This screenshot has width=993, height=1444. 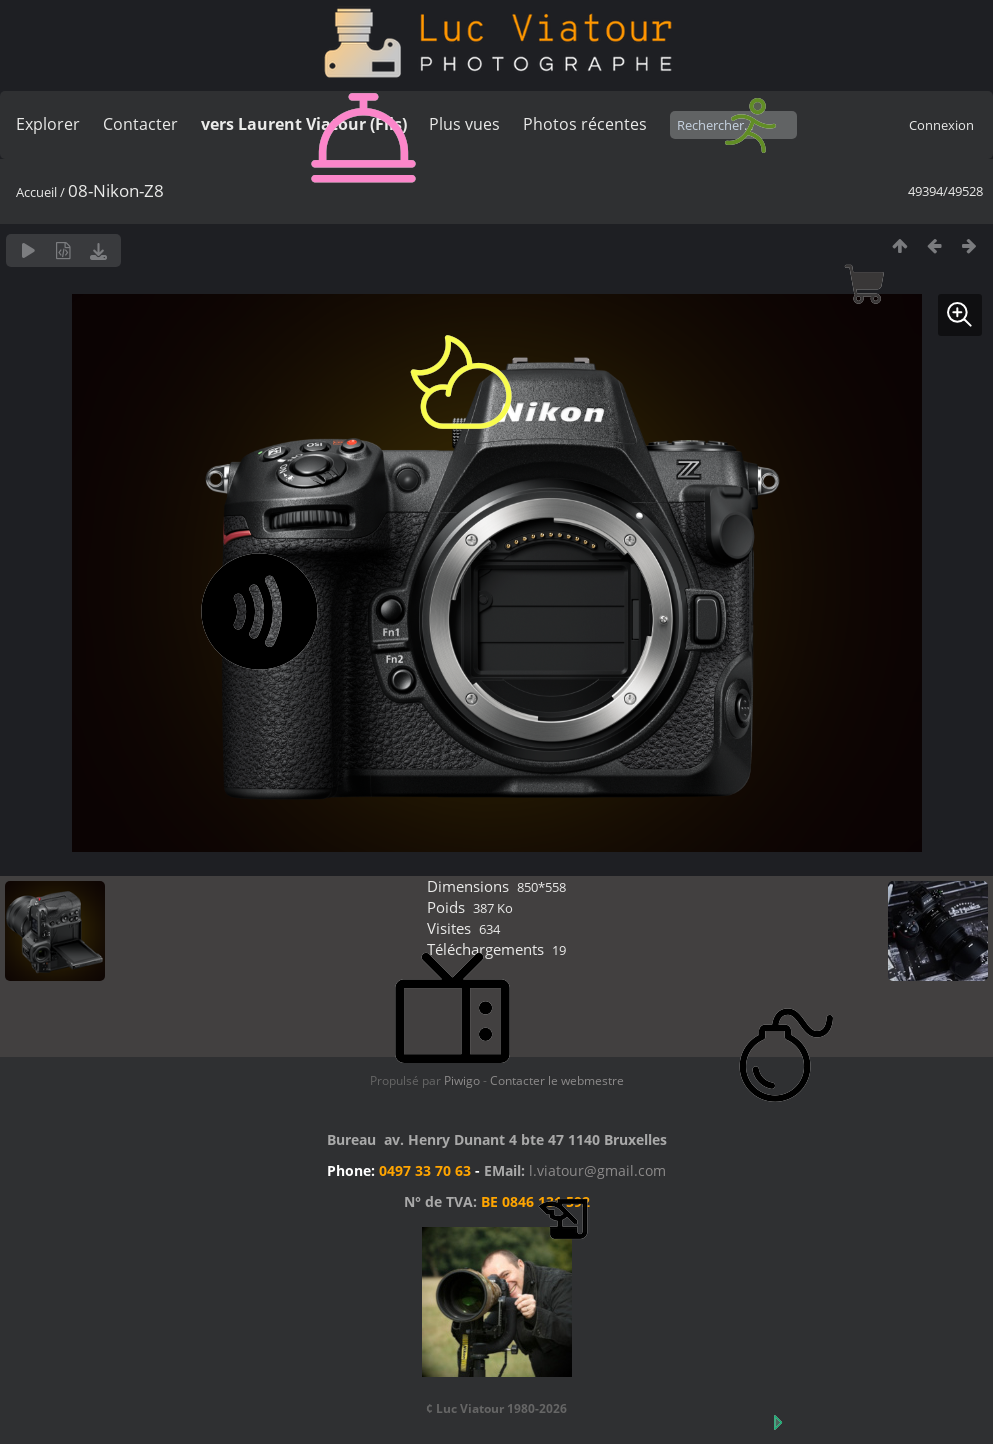 What do you see at coordinates (565, 1219) in the screenshot?
I see `access document history or revision log` at bounding box center [565, 1219].